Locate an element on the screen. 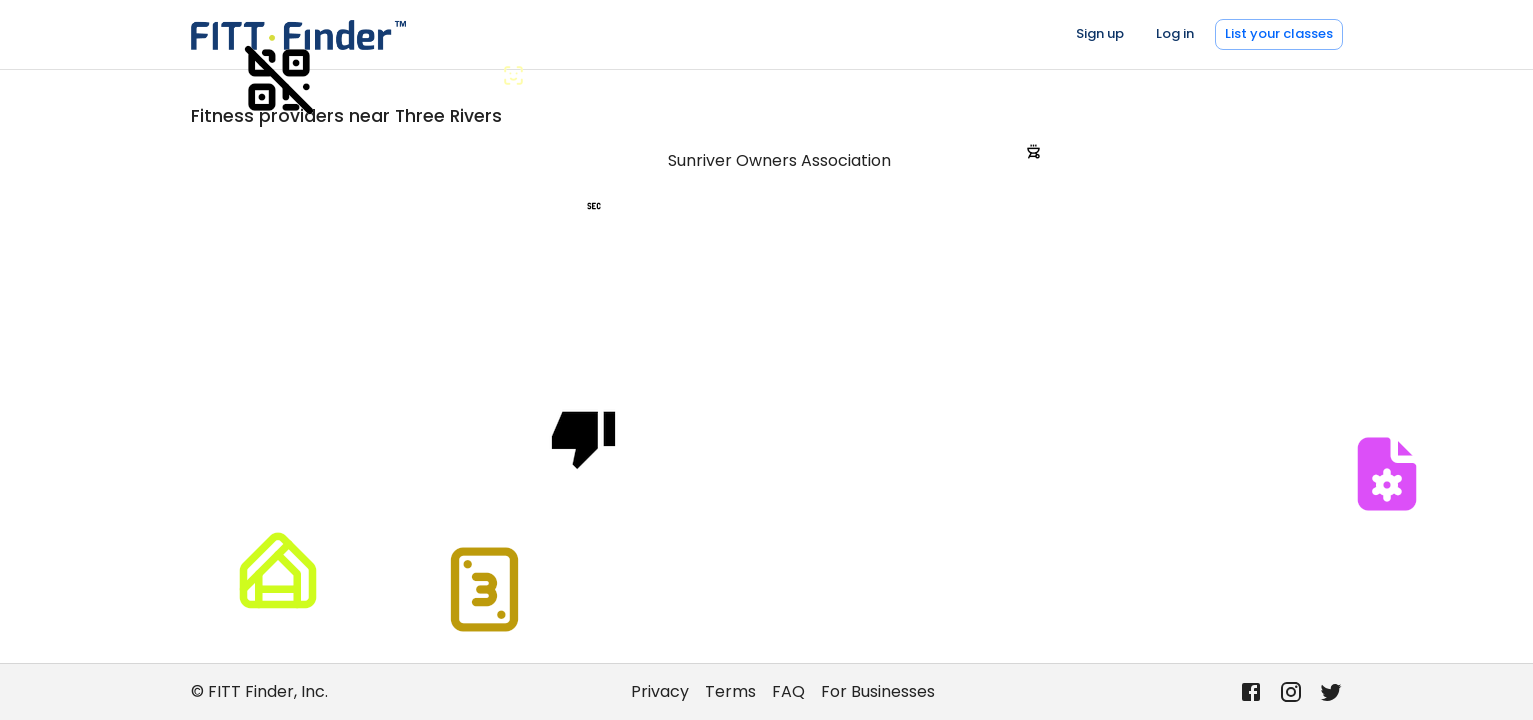  select the 3 playing card is located at coordinates (484, 589).